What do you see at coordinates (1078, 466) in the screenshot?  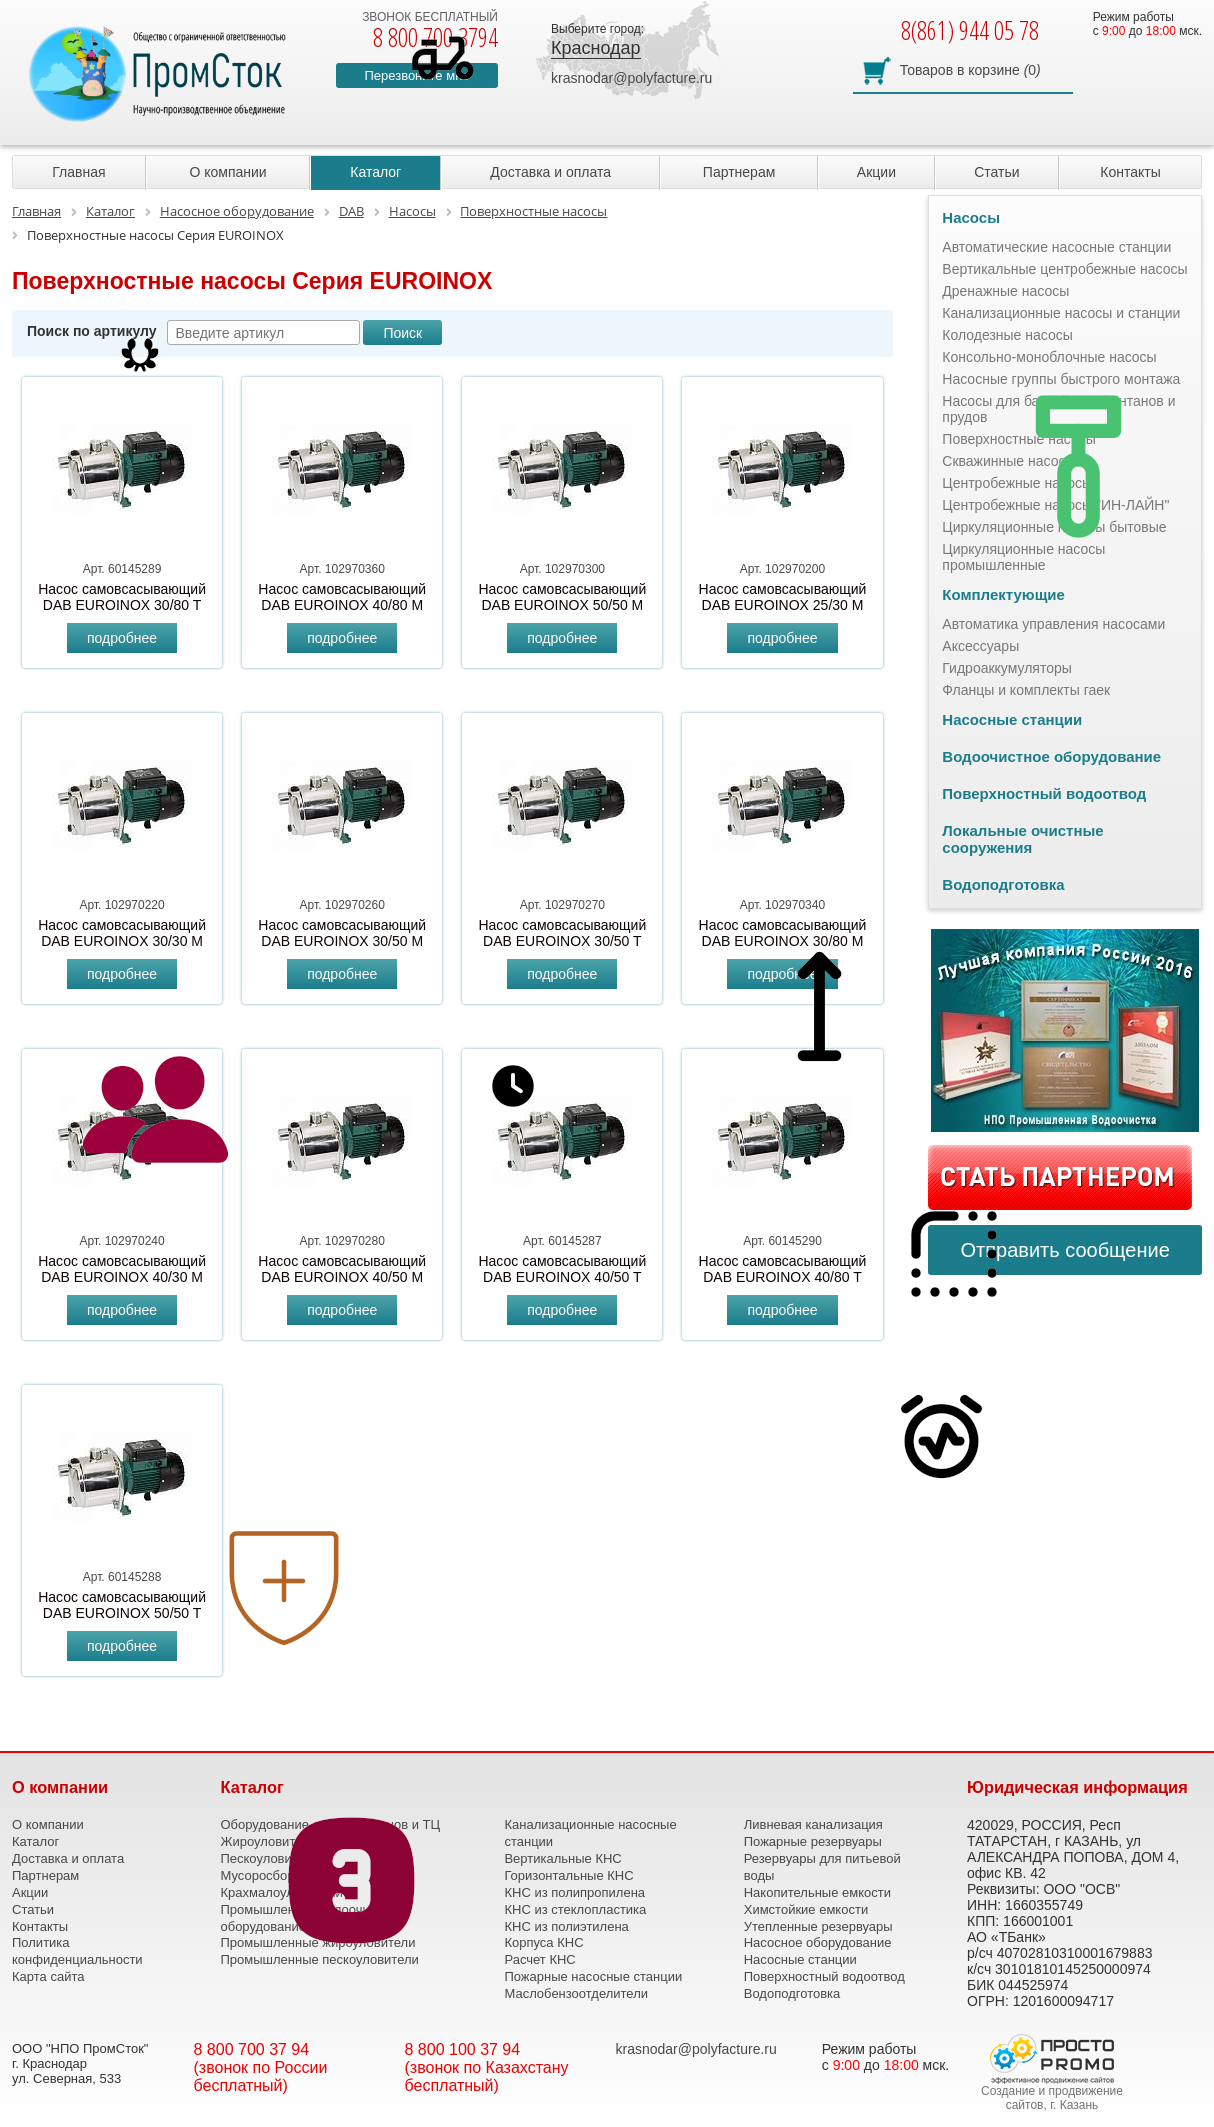 I see `grooming or personal care tools` at bounding box center [1078, 466].